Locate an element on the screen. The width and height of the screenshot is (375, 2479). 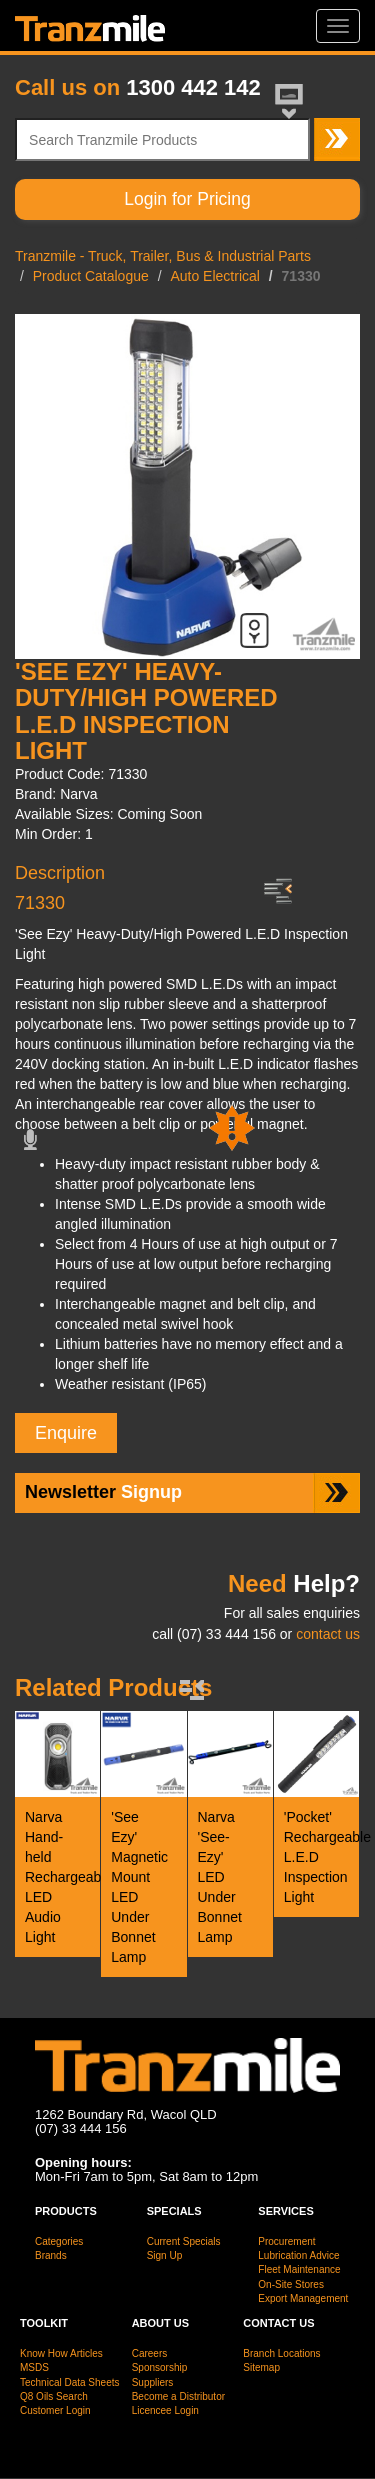
decrease text indentation is located at coordinates (192, 1690).